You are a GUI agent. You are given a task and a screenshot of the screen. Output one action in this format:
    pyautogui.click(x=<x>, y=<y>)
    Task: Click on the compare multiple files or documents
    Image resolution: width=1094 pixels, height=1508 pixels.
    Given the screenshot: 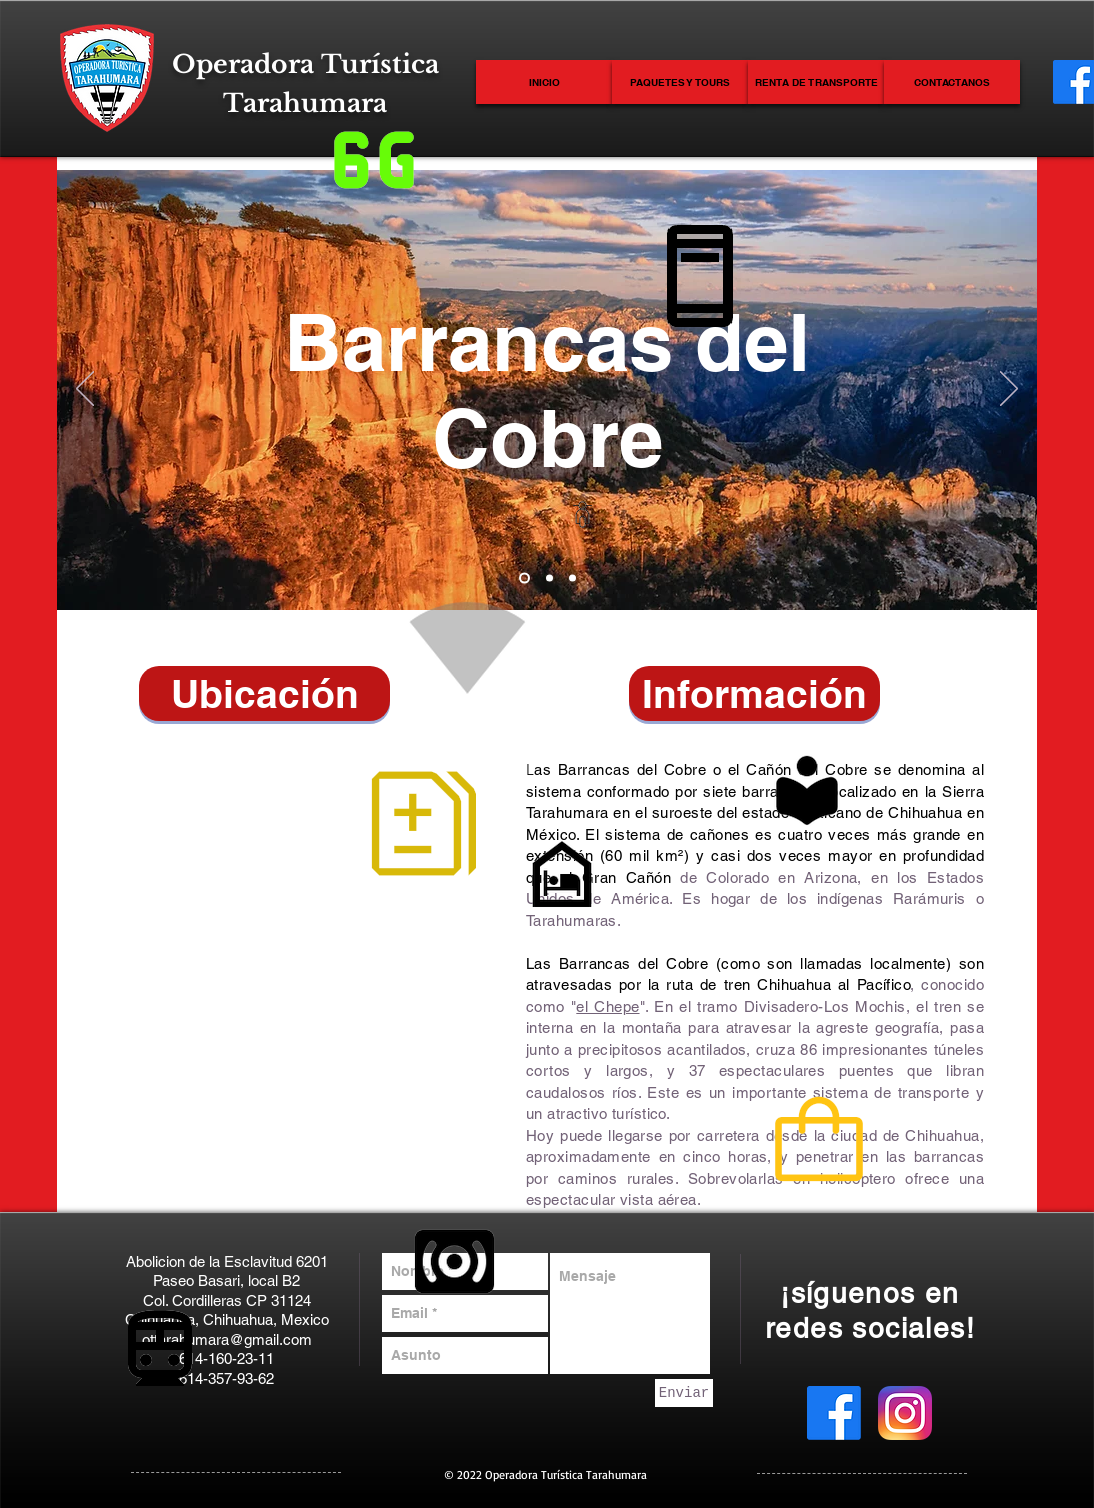 What is the action you would take?
    pyautogui.click(x=416, y=823)
    